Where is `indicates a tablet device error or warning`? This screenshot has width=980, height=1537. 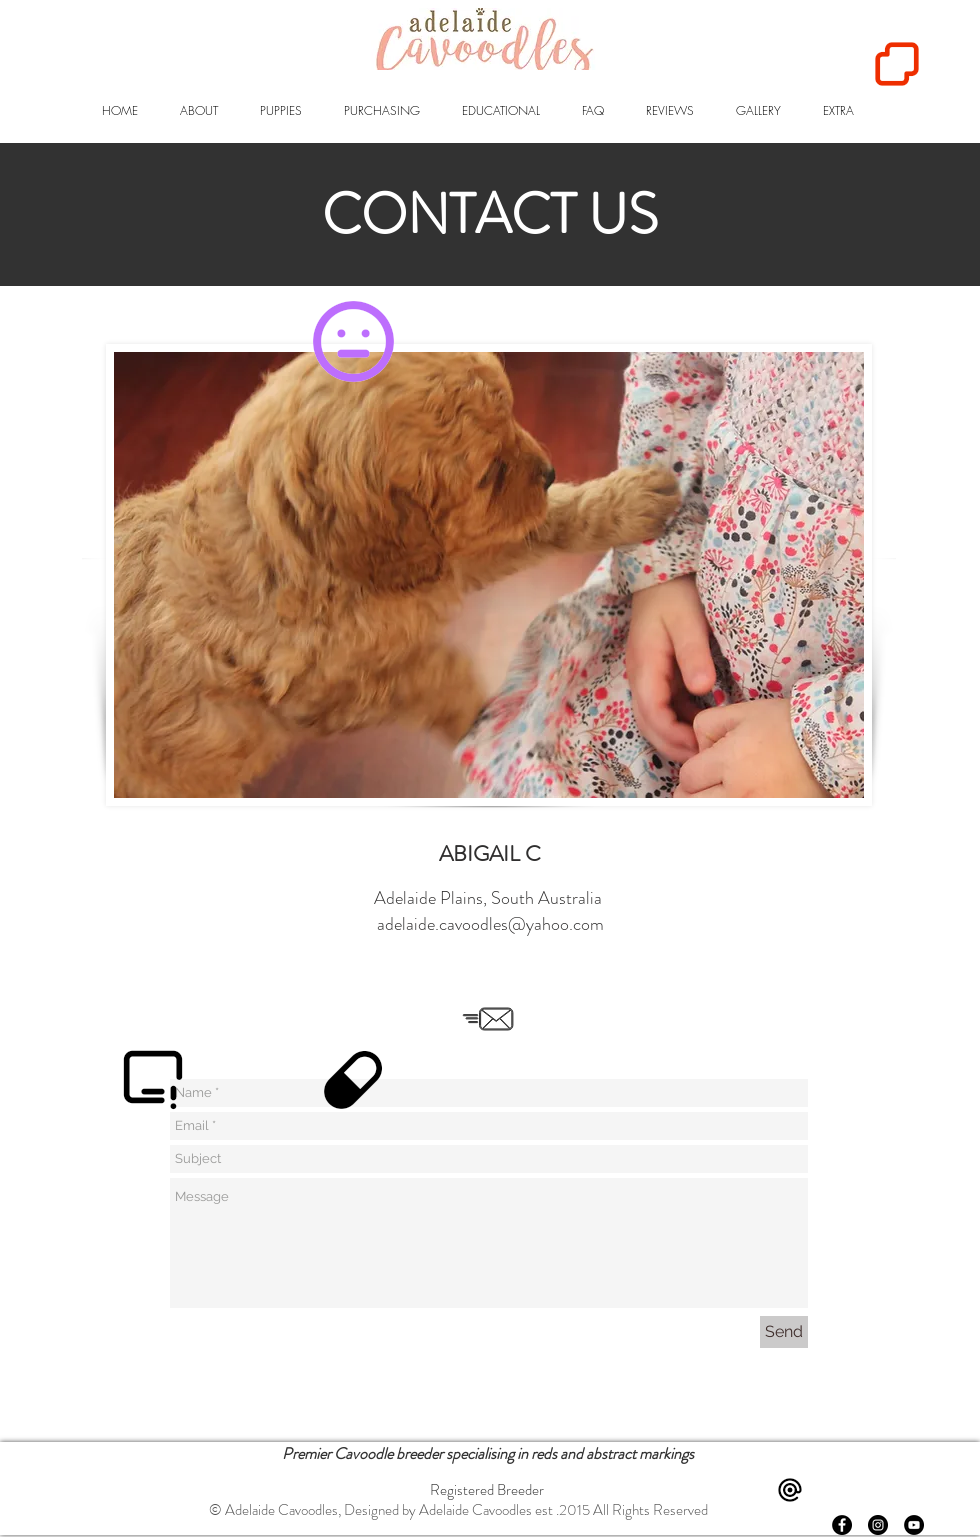
indicates a tablet device error or warning is located at coordinates (153, 1077).